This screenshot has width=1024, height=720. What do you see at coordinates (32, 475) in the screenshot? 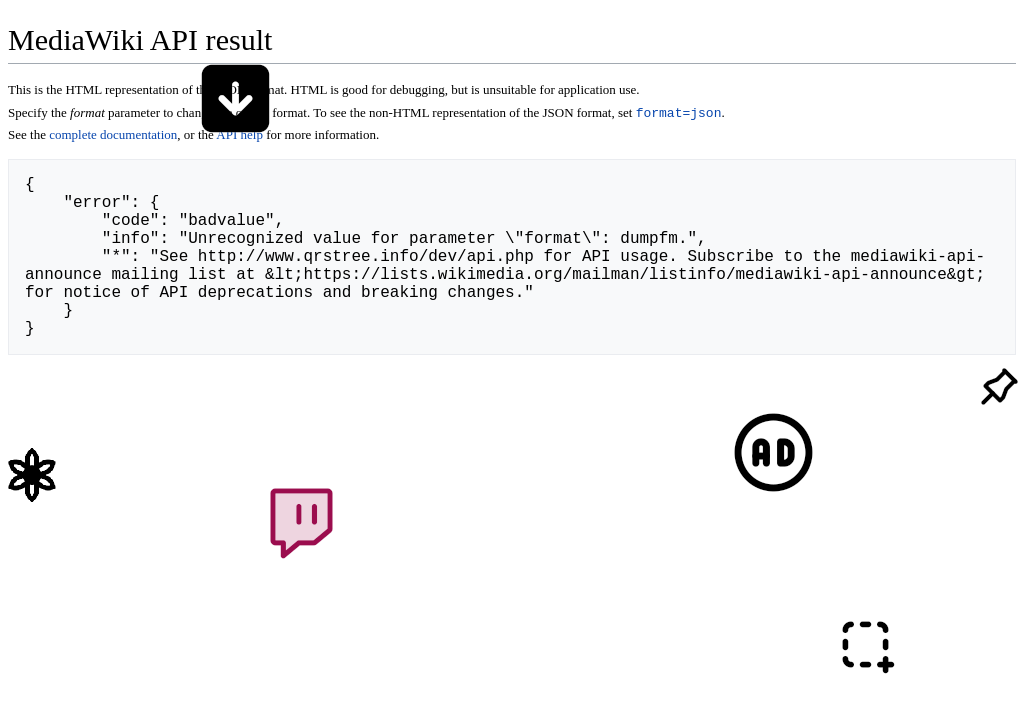
I see `apply a vintage or retro photo filter` at bounding box center [32, 475].